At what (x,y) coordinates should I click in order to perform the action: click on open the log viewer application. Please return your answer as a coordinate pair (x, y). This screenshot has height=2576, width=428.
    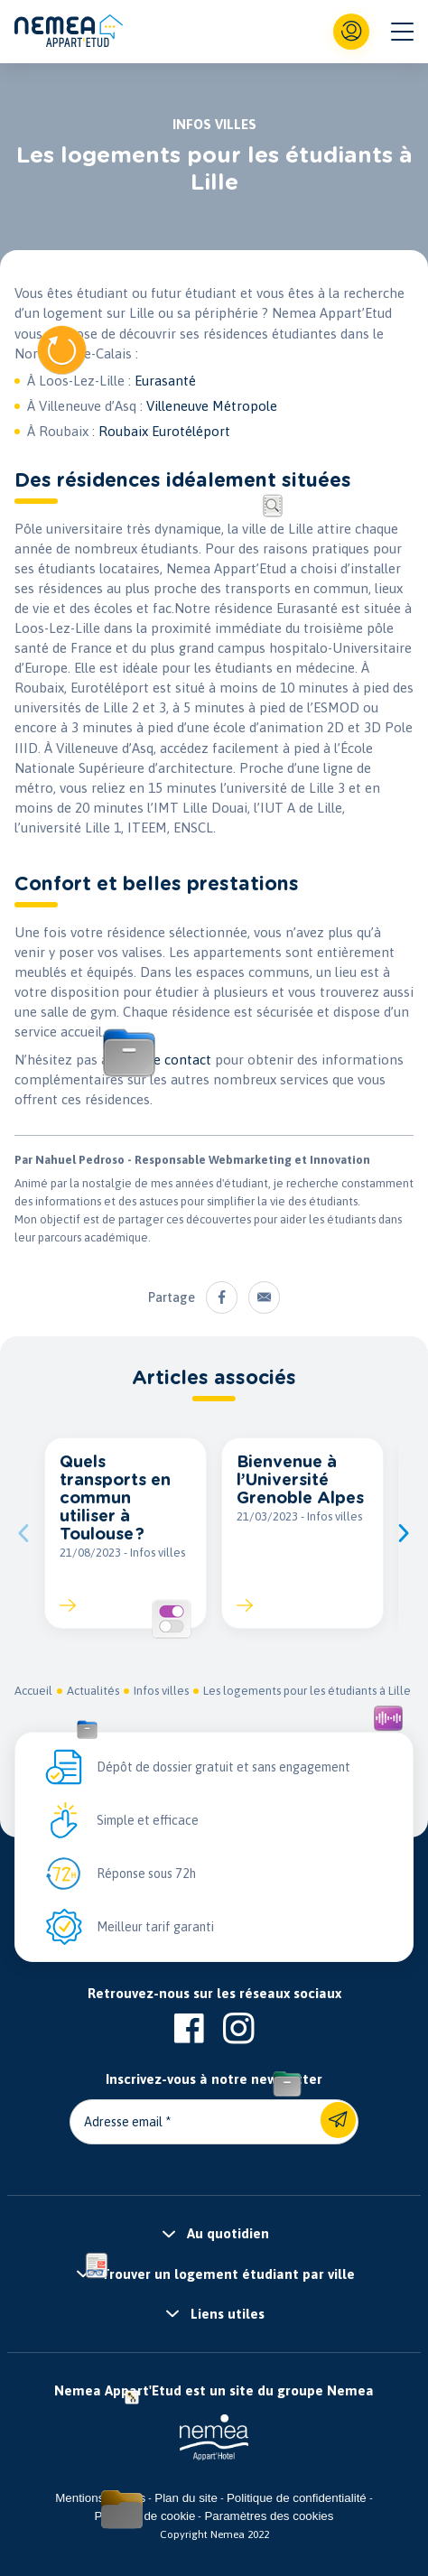
    Looking at the image, I should click on (273, 506).